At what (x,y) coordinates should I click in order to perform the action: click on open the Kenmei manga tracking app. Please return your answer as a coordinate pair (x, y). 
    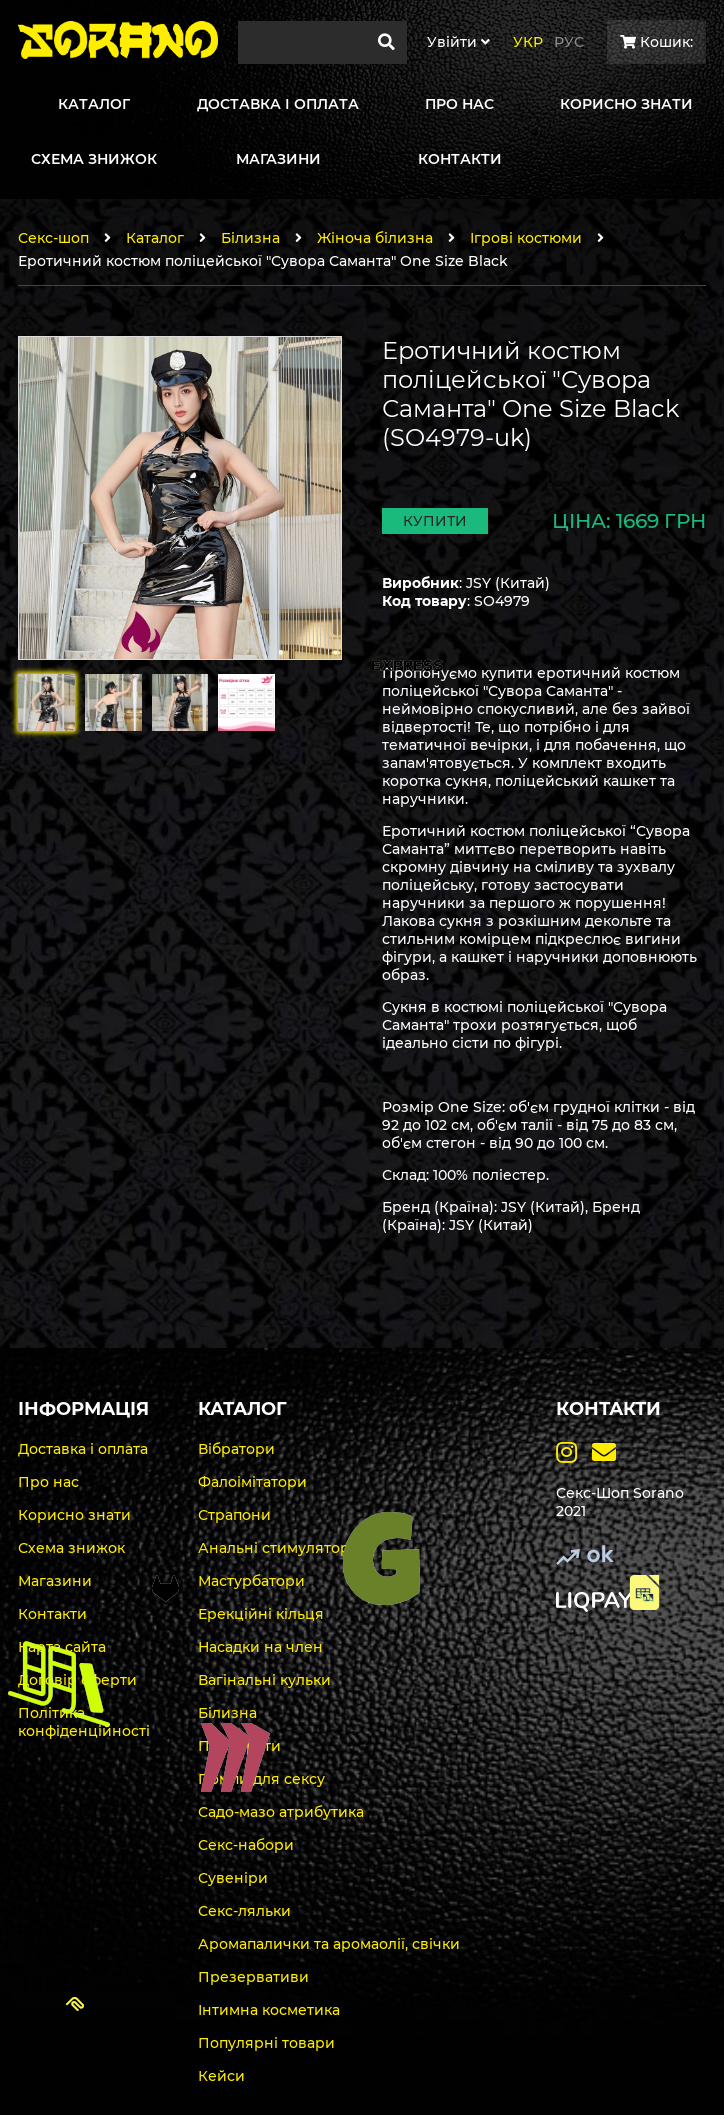
    Looking at the image, I should click on (59, 1684).